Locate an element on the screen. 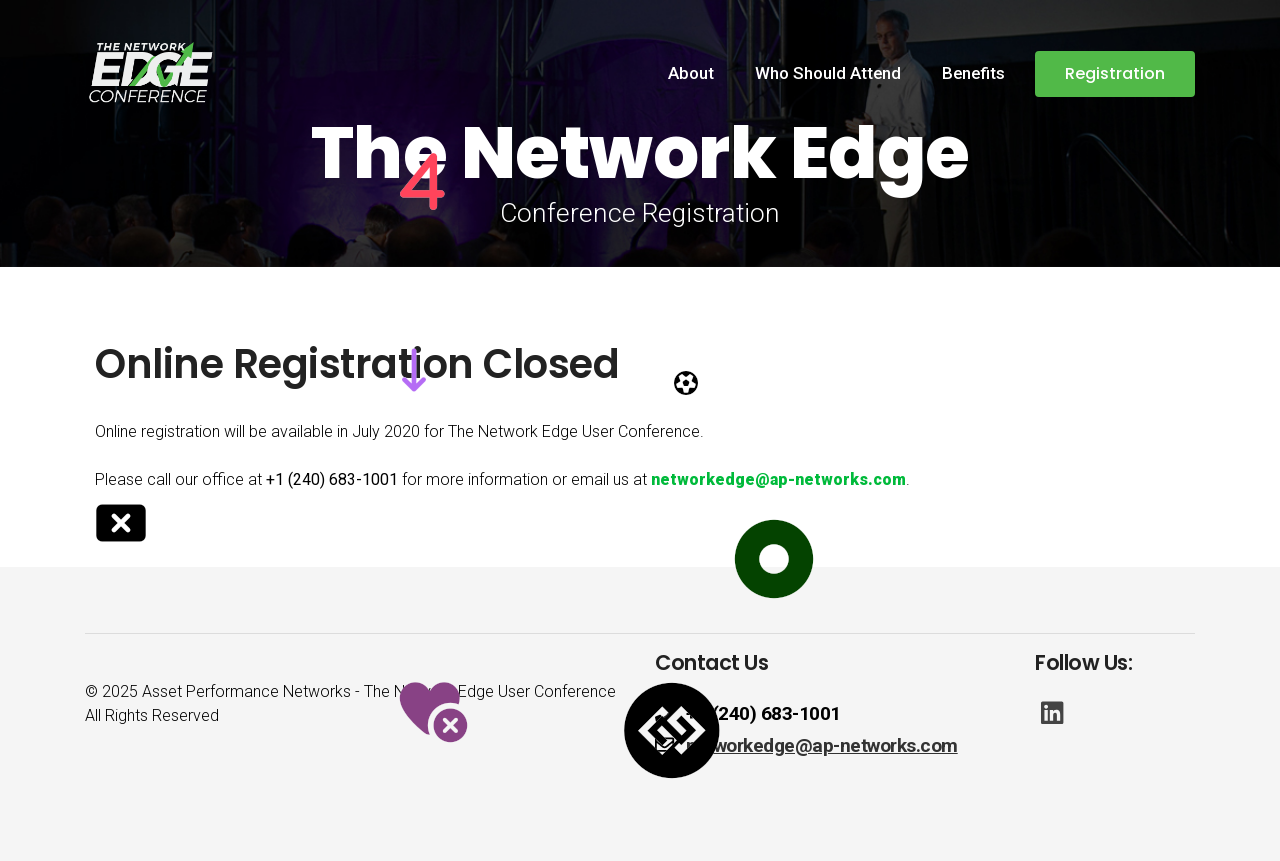 The width and height of the screenshot is (1280, 861). indicates a selected radio button option is located at coordinates (774, 559).